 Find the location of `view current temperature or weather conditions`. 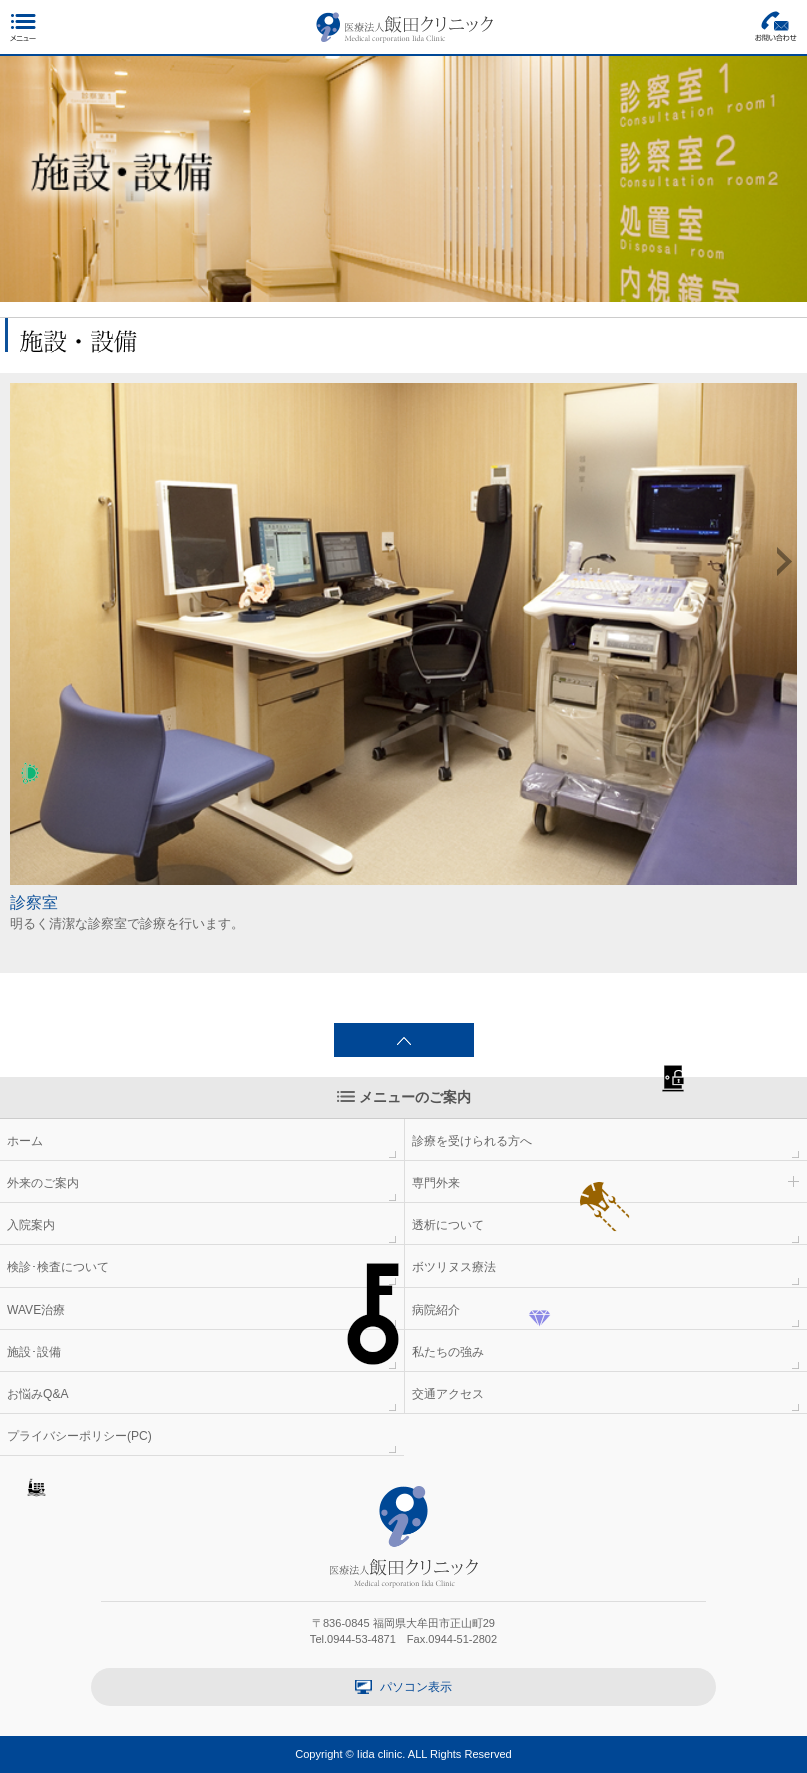

view current temperature or weather conditions is located at coordinates (30, 773).